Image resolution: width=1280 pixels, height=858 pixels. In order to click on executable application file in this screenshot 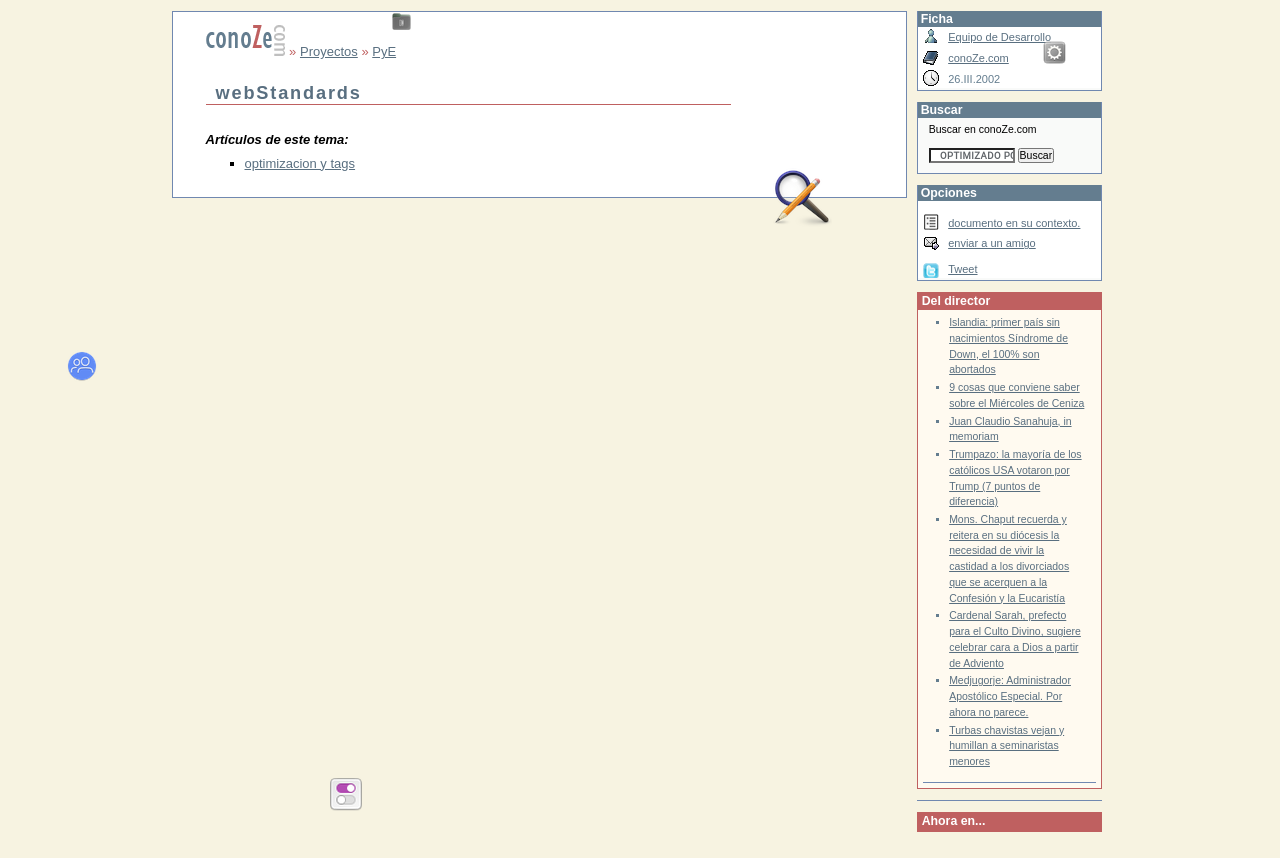, I will do `click(1054, 52)`.